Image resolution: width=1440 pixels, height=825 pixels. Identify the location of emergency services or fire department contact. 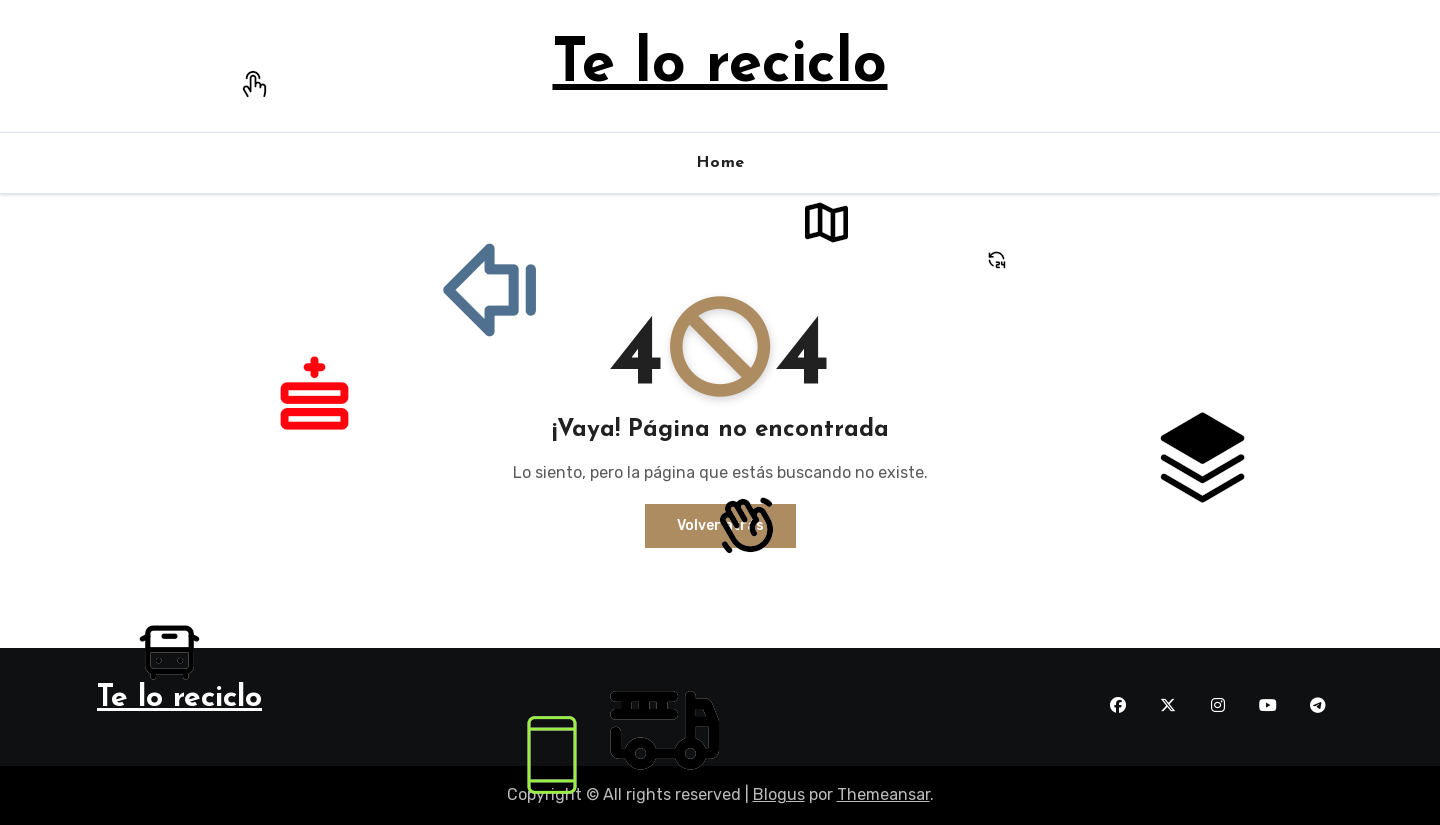
(662, 725).